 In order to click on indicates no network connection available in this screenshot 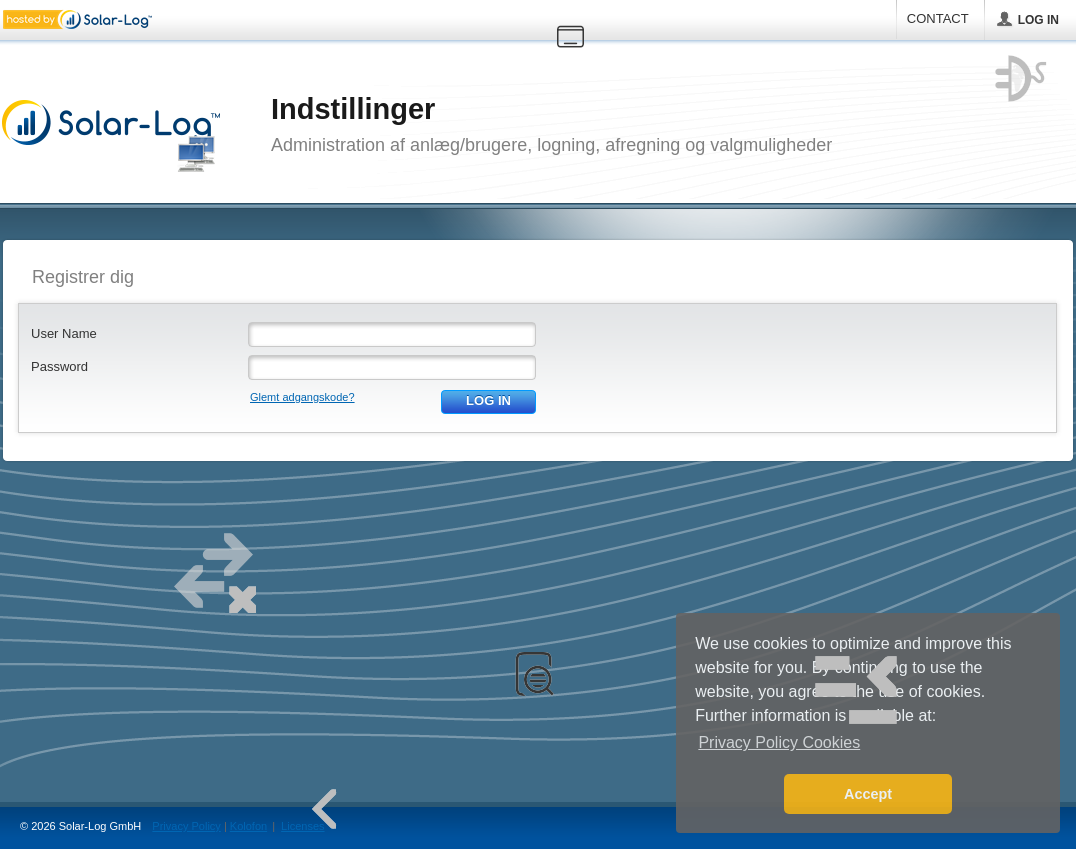, I will do `click(213, 570)`.